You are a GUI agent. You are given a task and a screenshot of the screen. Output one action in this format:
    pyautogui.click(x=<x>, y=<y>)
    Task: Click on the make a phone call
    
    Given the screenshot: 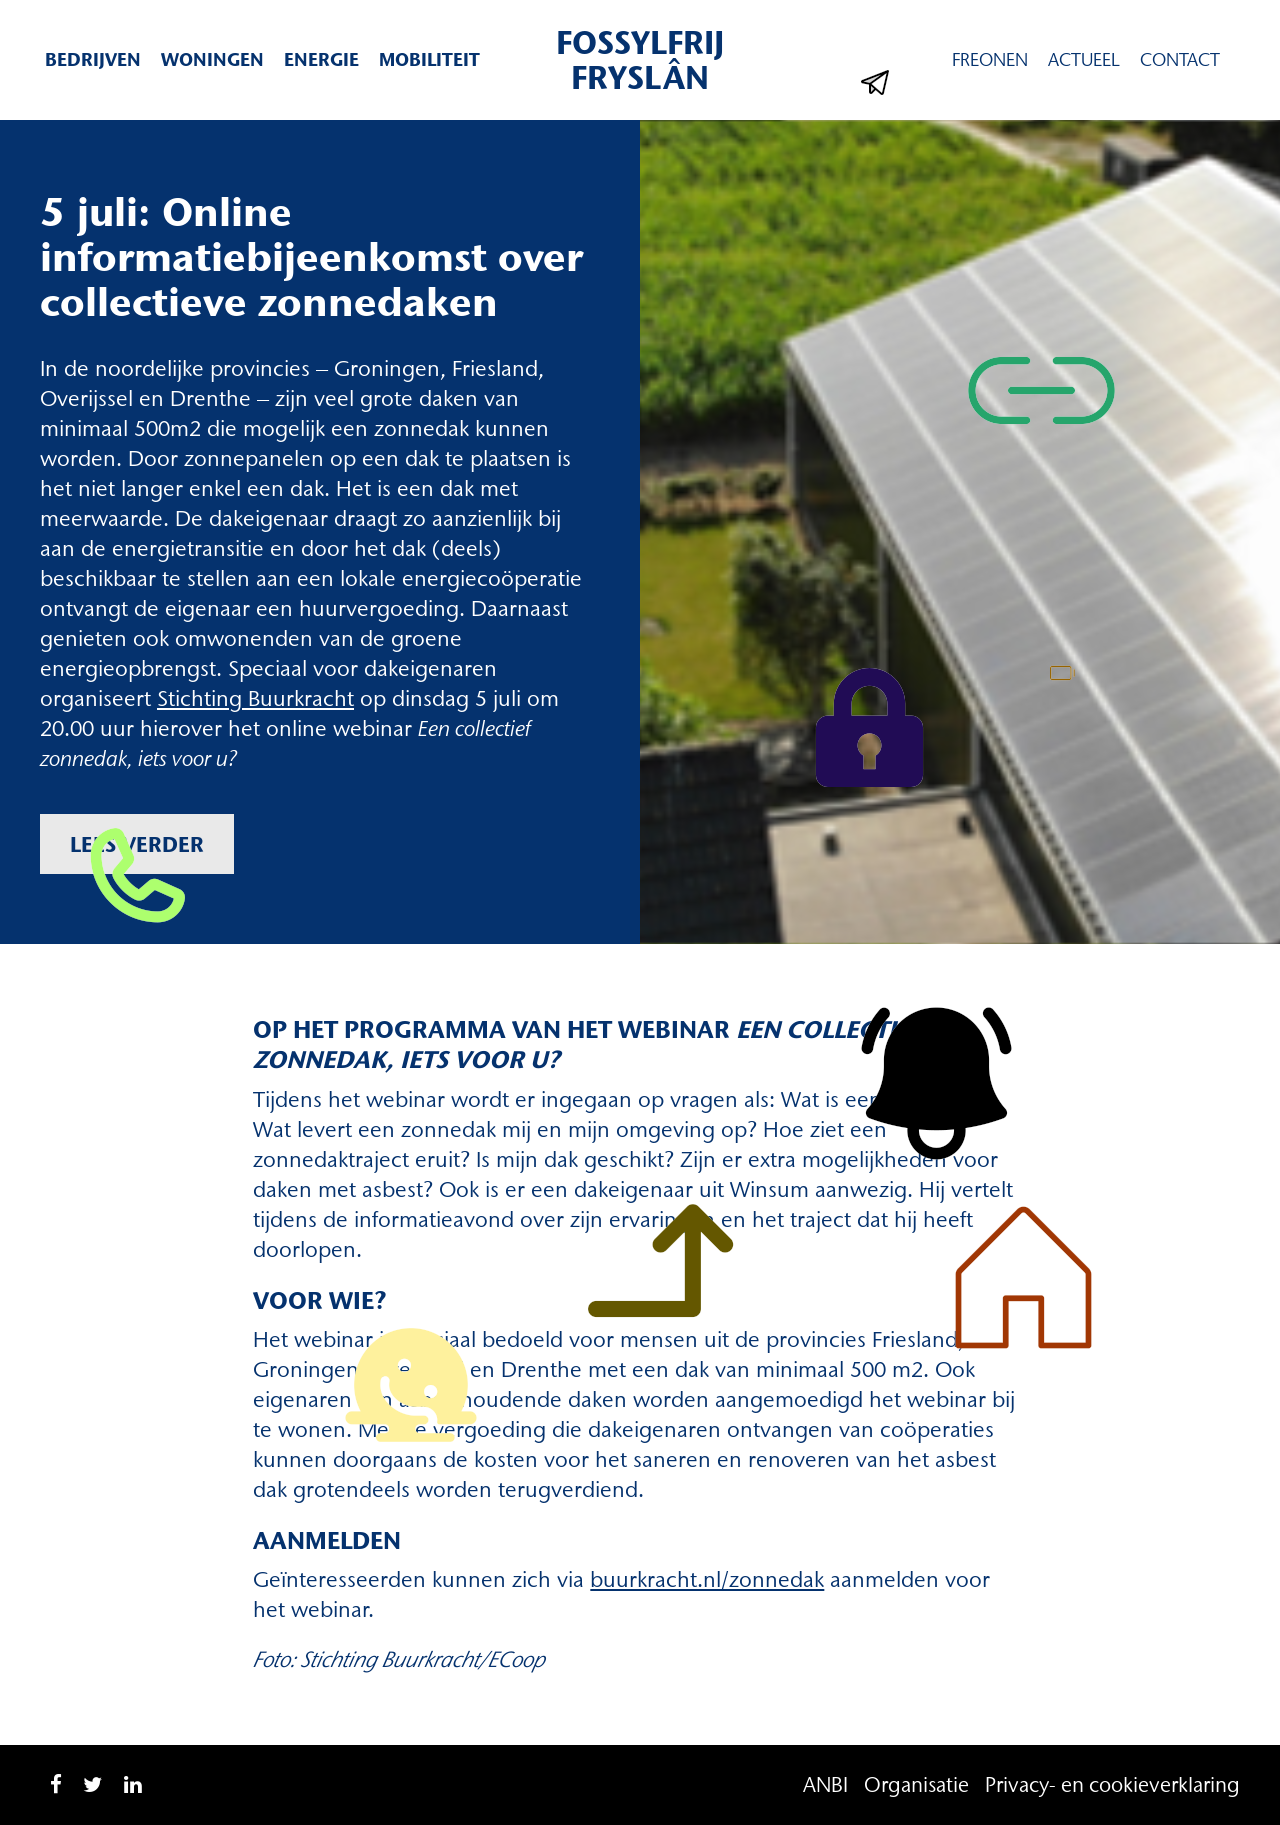 What is the action you would take?
    pyautogui.click(x=136, y=877)
    